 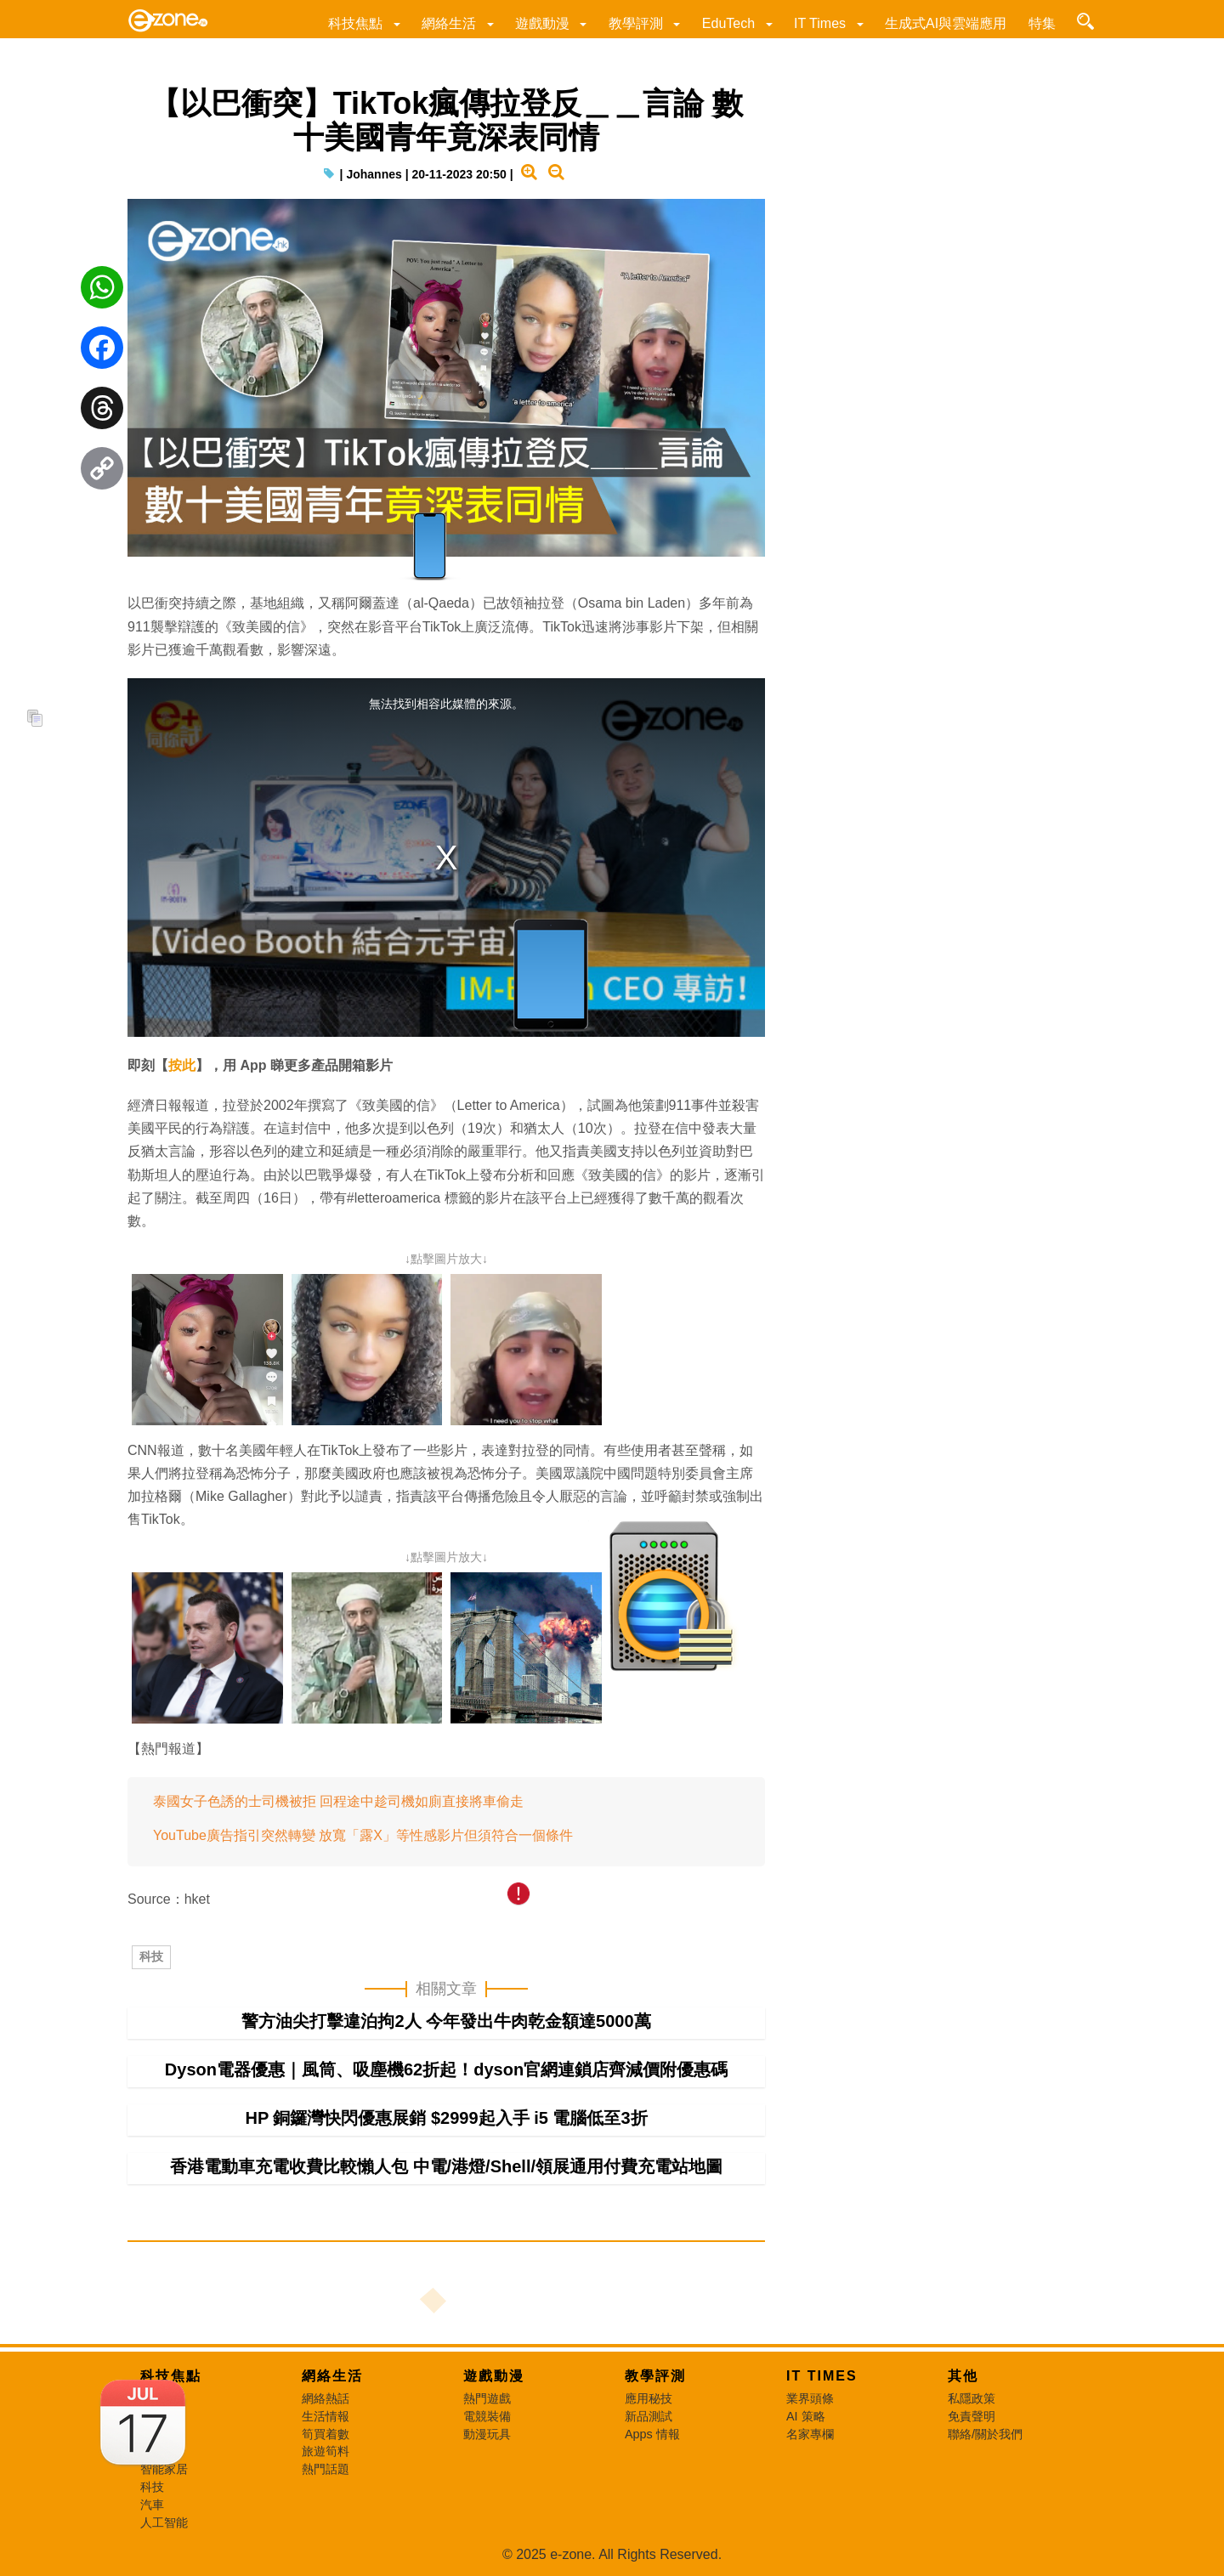 I want to click on view calendar events and reminders, so click(x=143, y=2422).